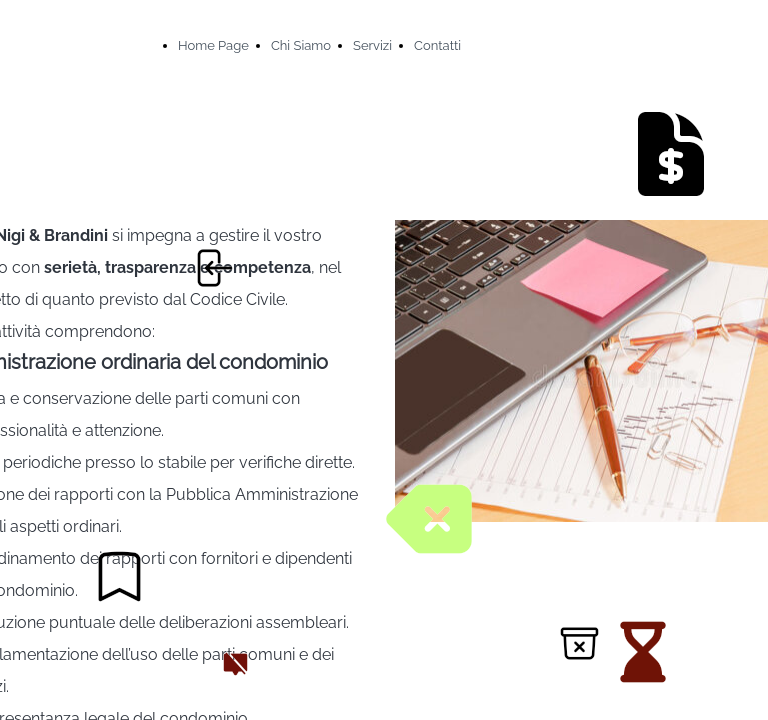  I want to click on mute or disable chat notifications, so click(235, 663).